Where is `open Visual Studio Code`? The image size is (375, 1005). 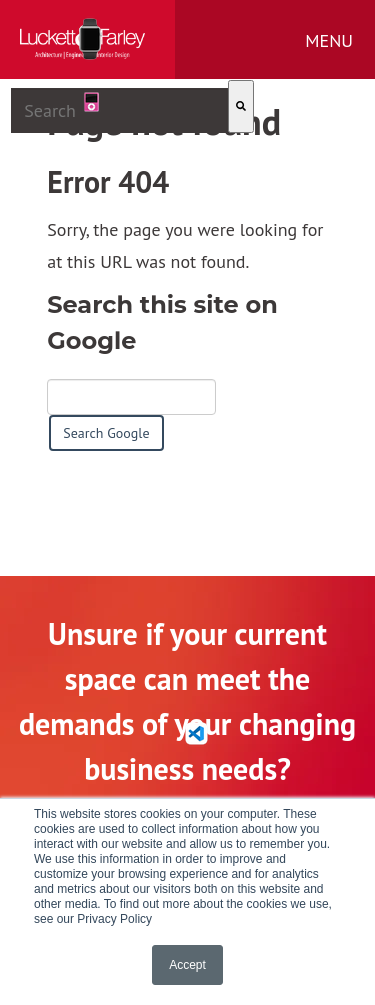
open Visual Studio Code is located at coordinates (196, 733).